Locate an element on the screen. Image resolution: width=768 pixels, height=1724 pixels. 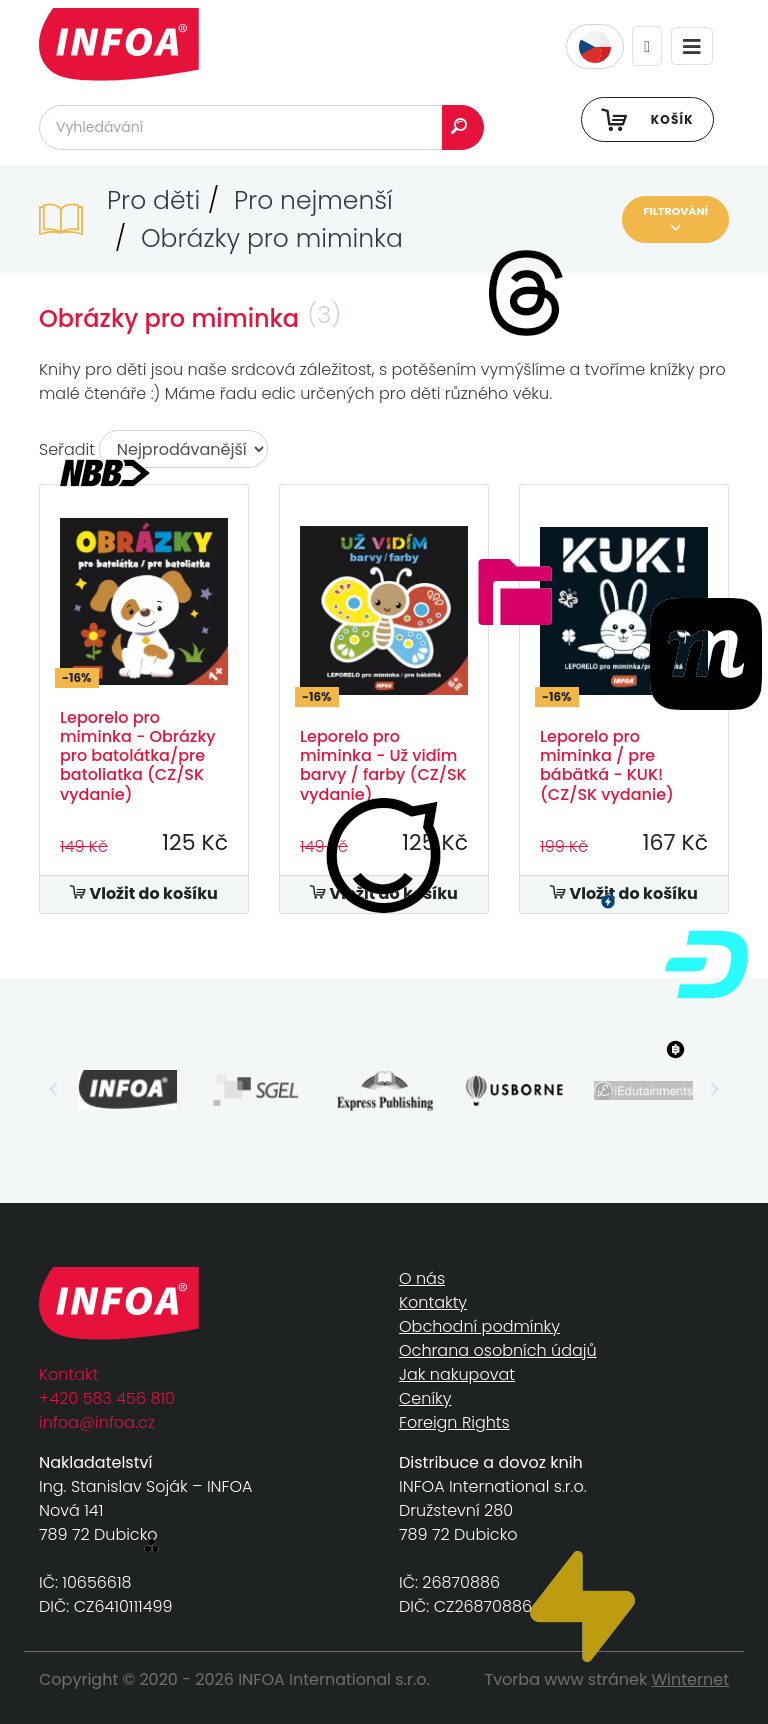
open moqups wireframing and prototyping tool is located at coordinates (706, 654).